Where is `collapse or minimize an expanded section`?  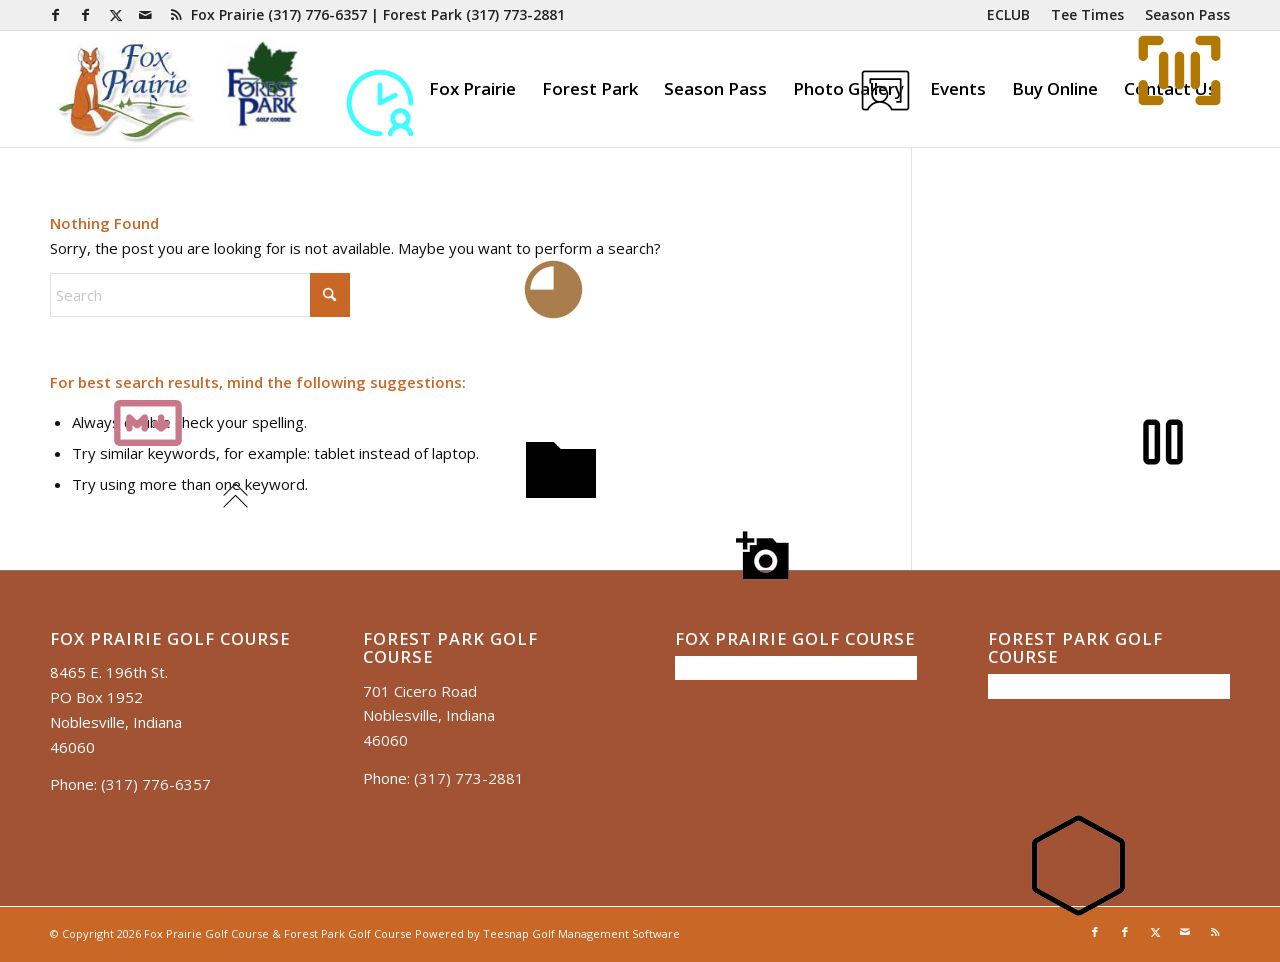
collapse or minimize an expanded section is located at coordinates (235, 496).